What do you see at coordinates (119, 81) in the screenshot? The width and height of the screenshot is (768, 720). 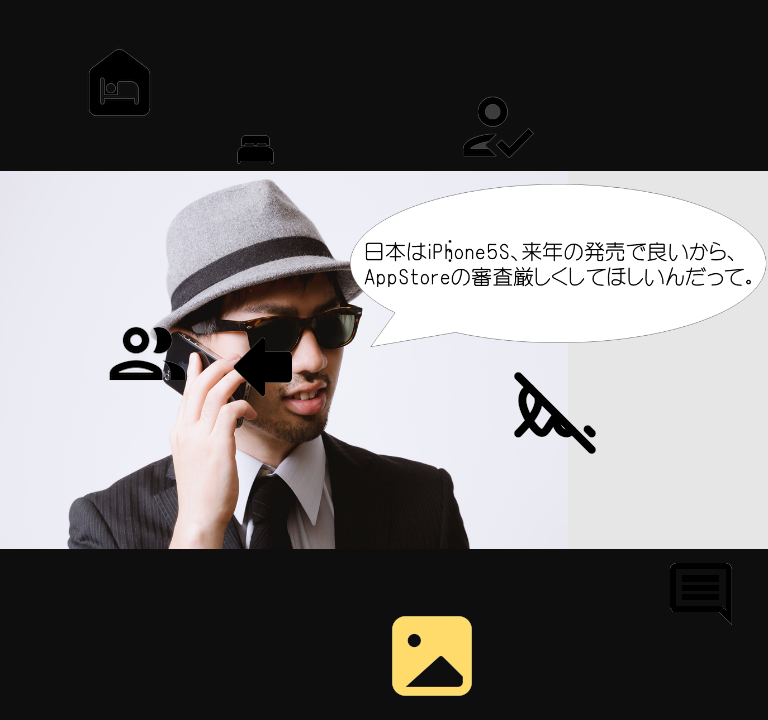 I see `find nearby overnight accommodations` at bounding box center [119, 81].